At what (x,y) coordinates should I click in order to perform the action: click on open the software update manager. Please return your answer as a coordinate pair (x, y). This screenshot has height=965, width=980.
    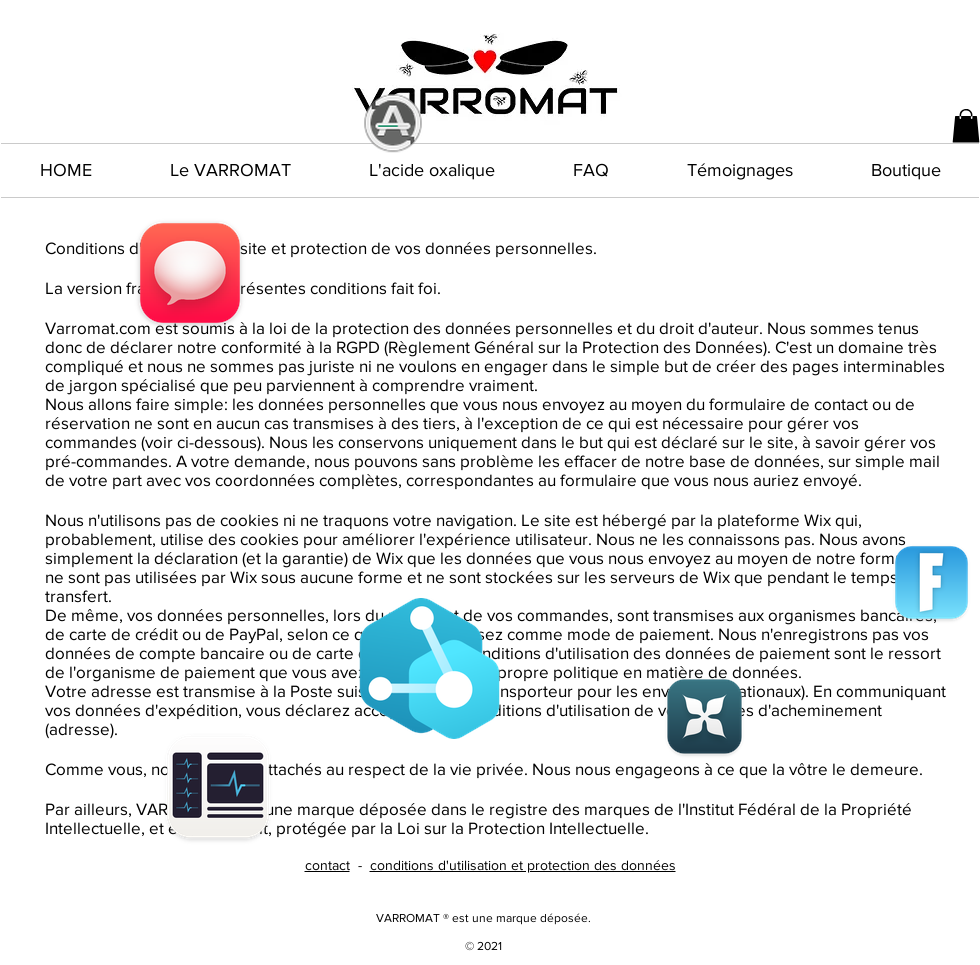
    Looking at the image, I should click on (393, 123).